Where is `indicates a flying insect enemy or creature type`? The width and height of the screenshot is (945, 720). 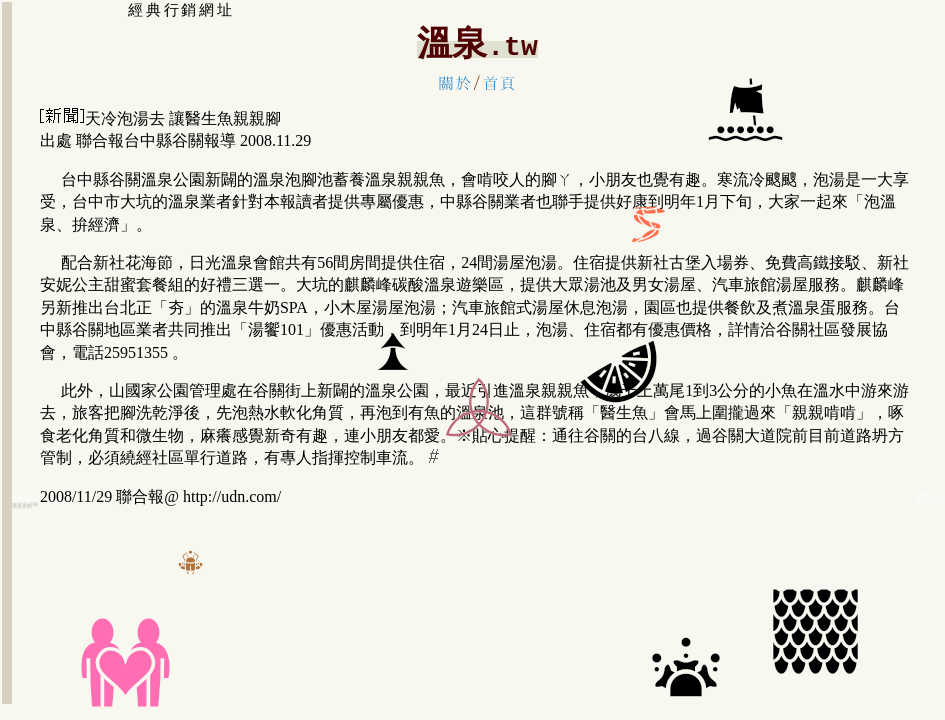 indicates a flying insect enemy or creature type is located at coordinates (190, 562).